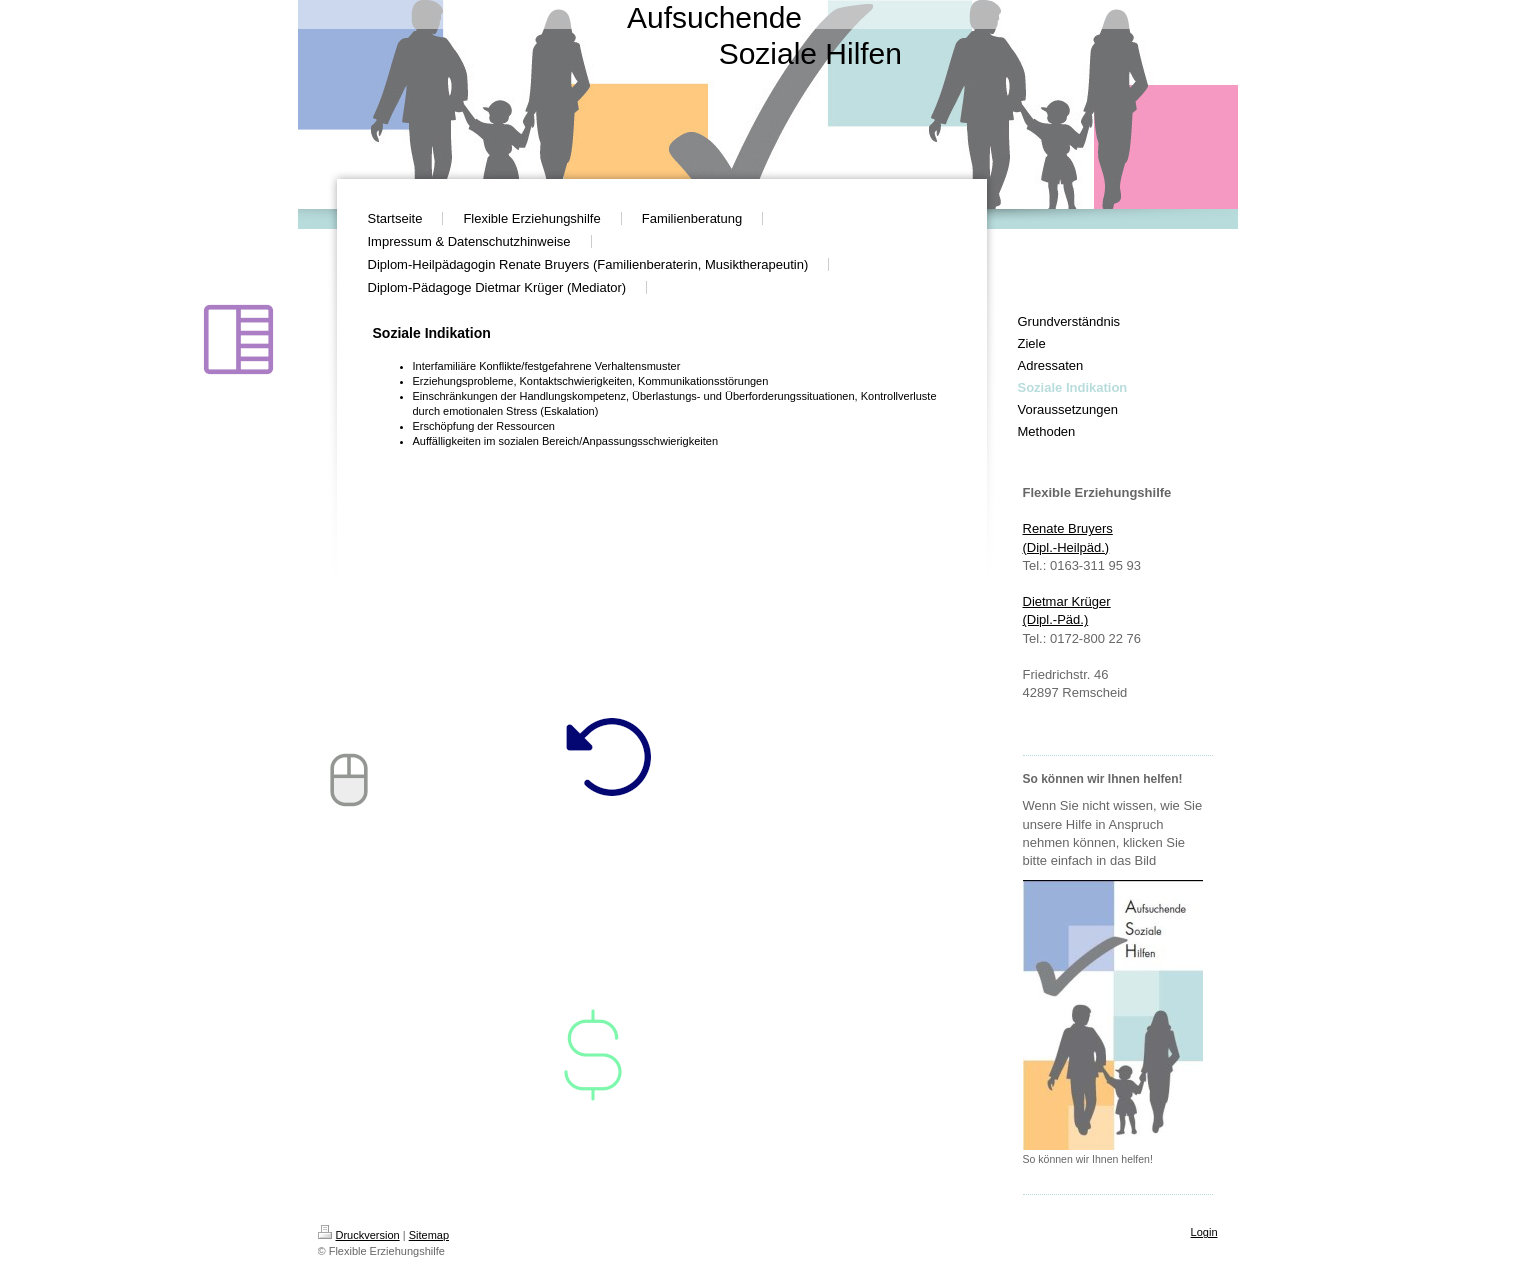 The height and width of the screenshot is (1279, 1535). I want to click on mouse input device indicator, so click(349, 780).